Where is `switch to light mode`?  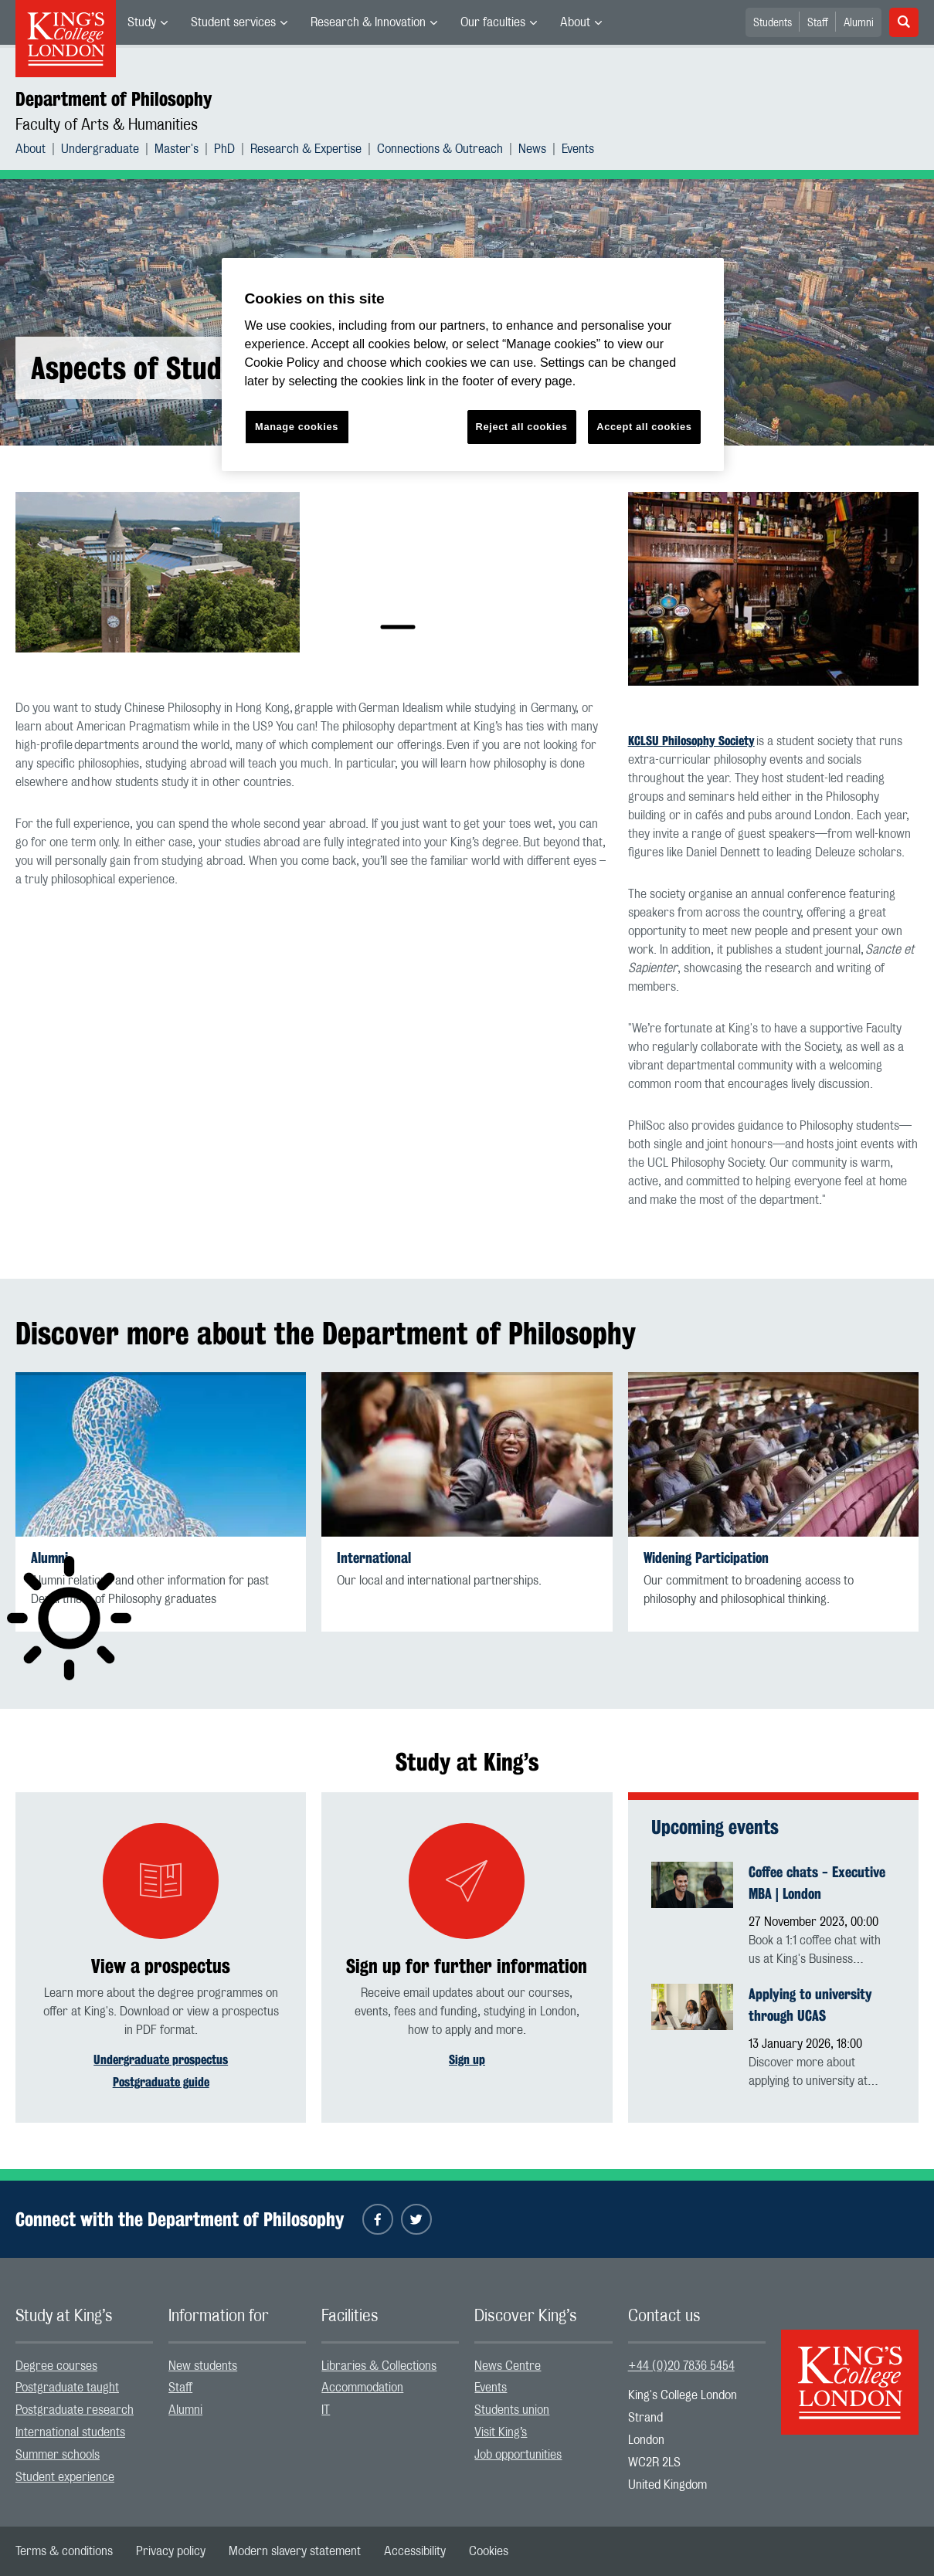 switch to light mode is located at coordinates (69, 1618).